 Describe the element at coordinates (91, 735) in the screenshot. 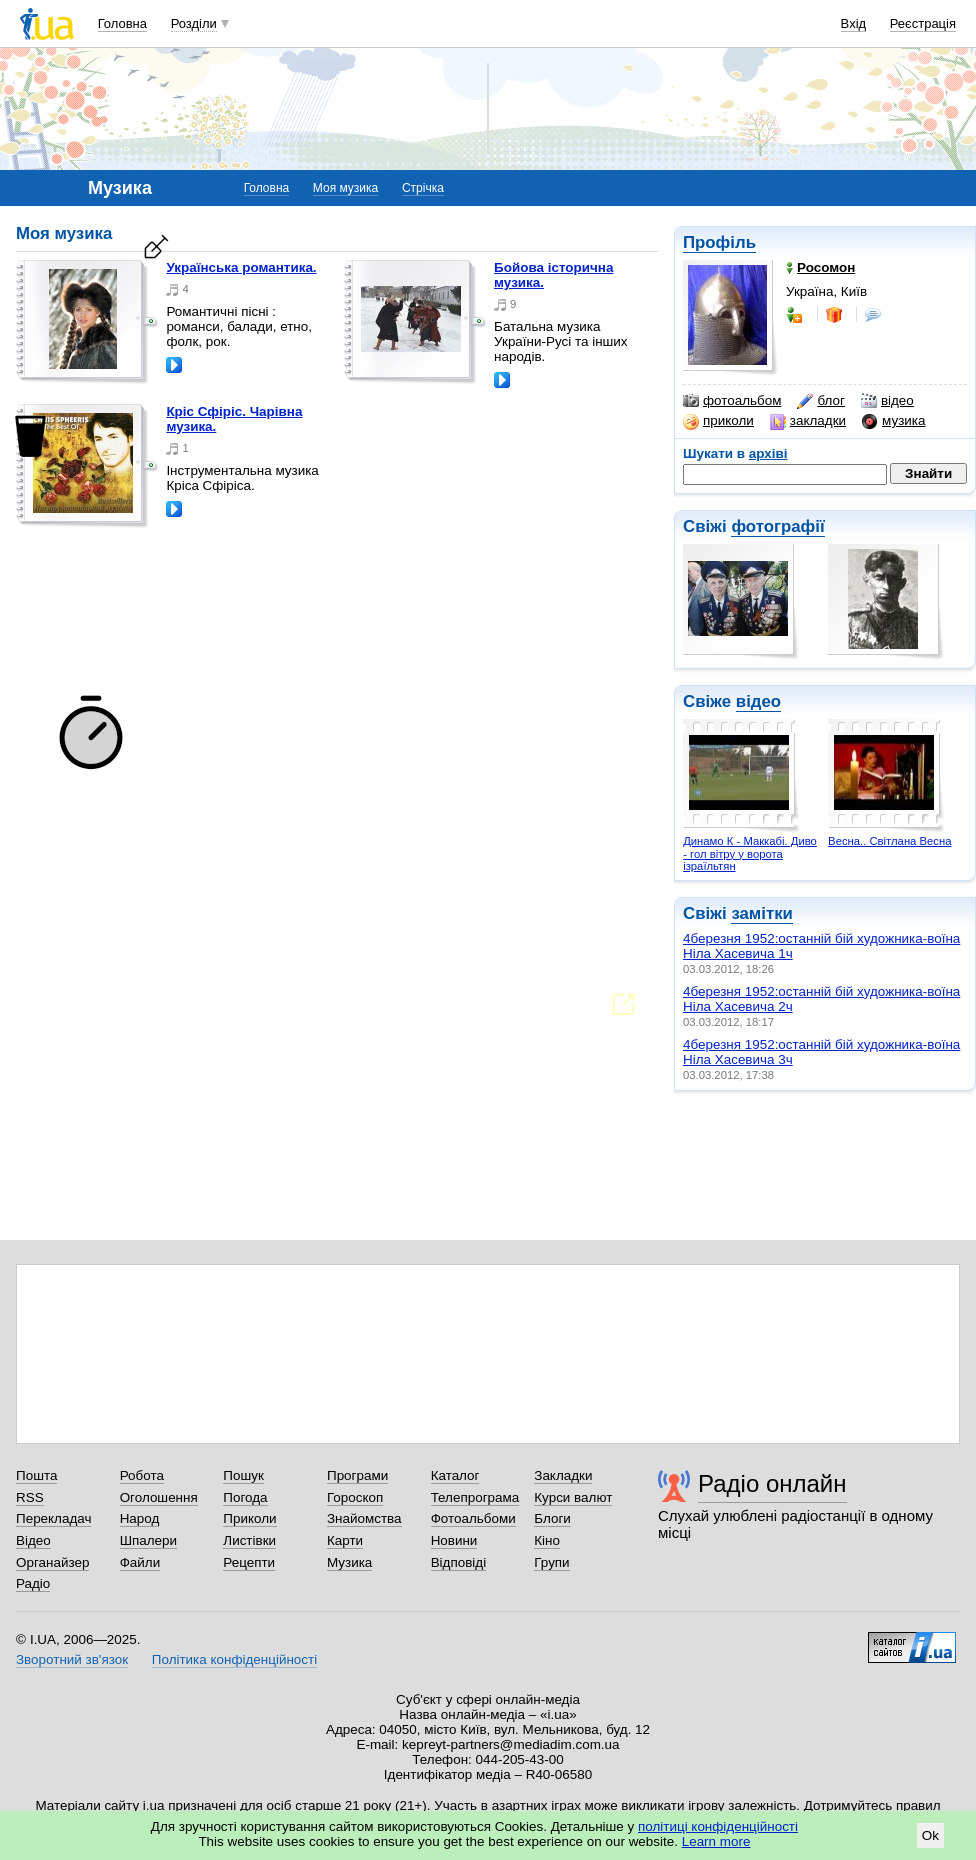

I see `set a countdown timer` at that location.